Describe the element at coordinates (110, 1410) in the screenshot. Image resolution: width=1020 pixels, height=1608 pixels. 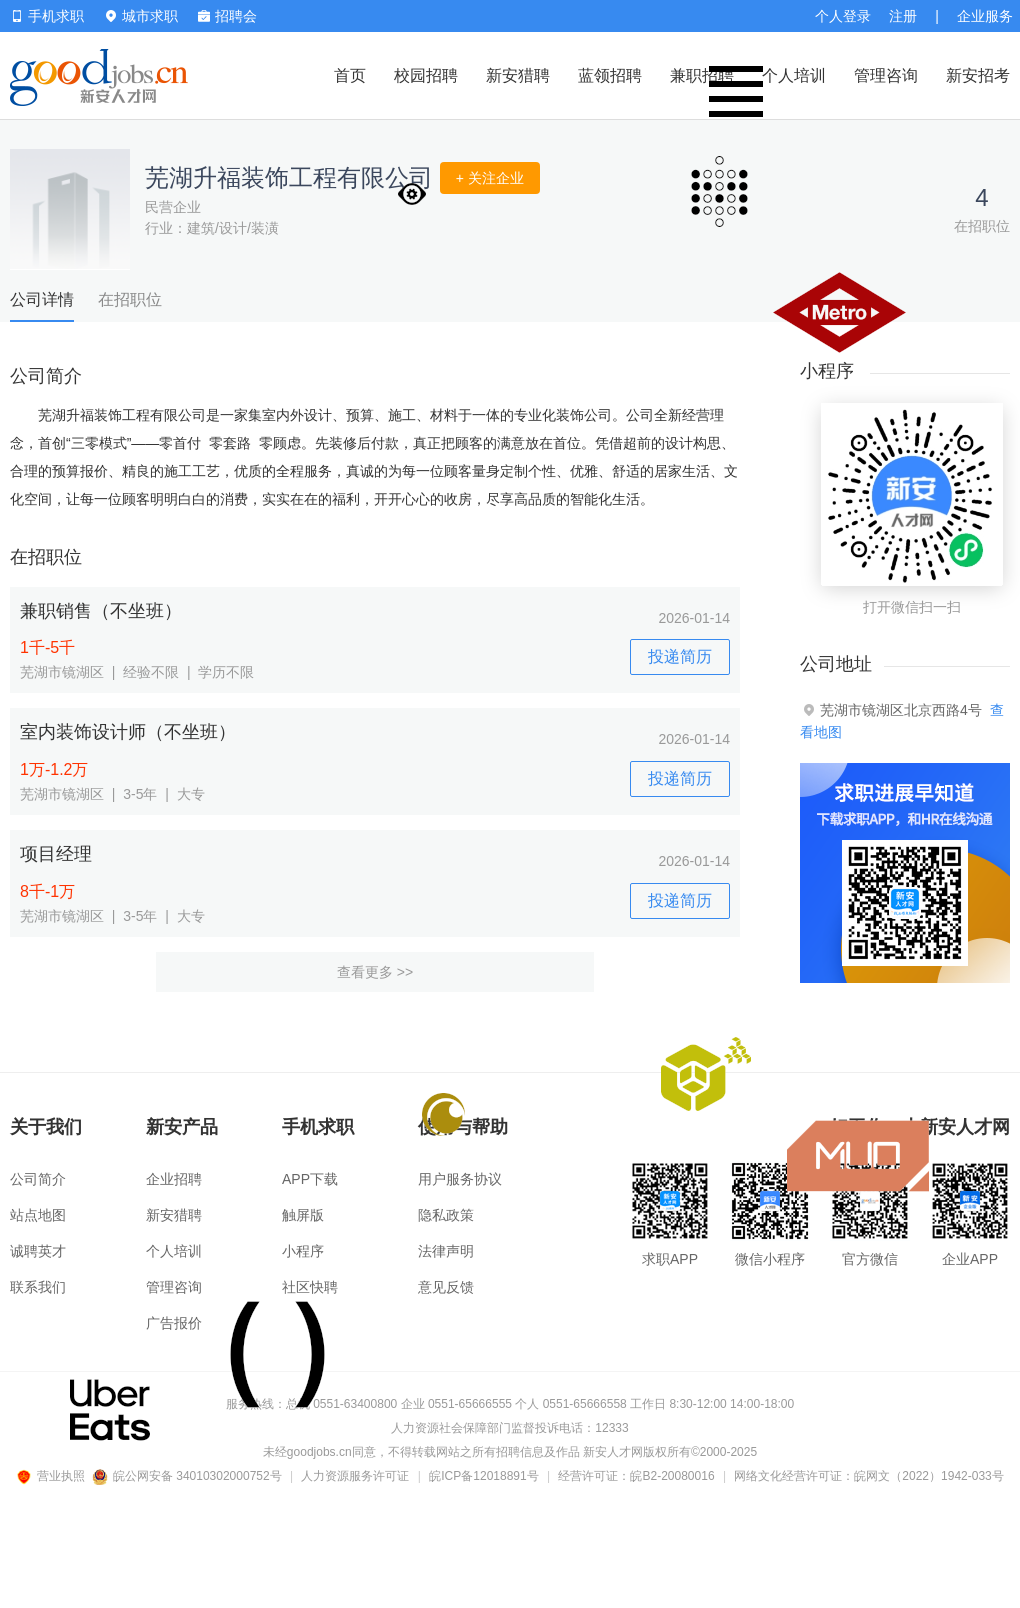
I see `open the Uber Eats app` at that location.